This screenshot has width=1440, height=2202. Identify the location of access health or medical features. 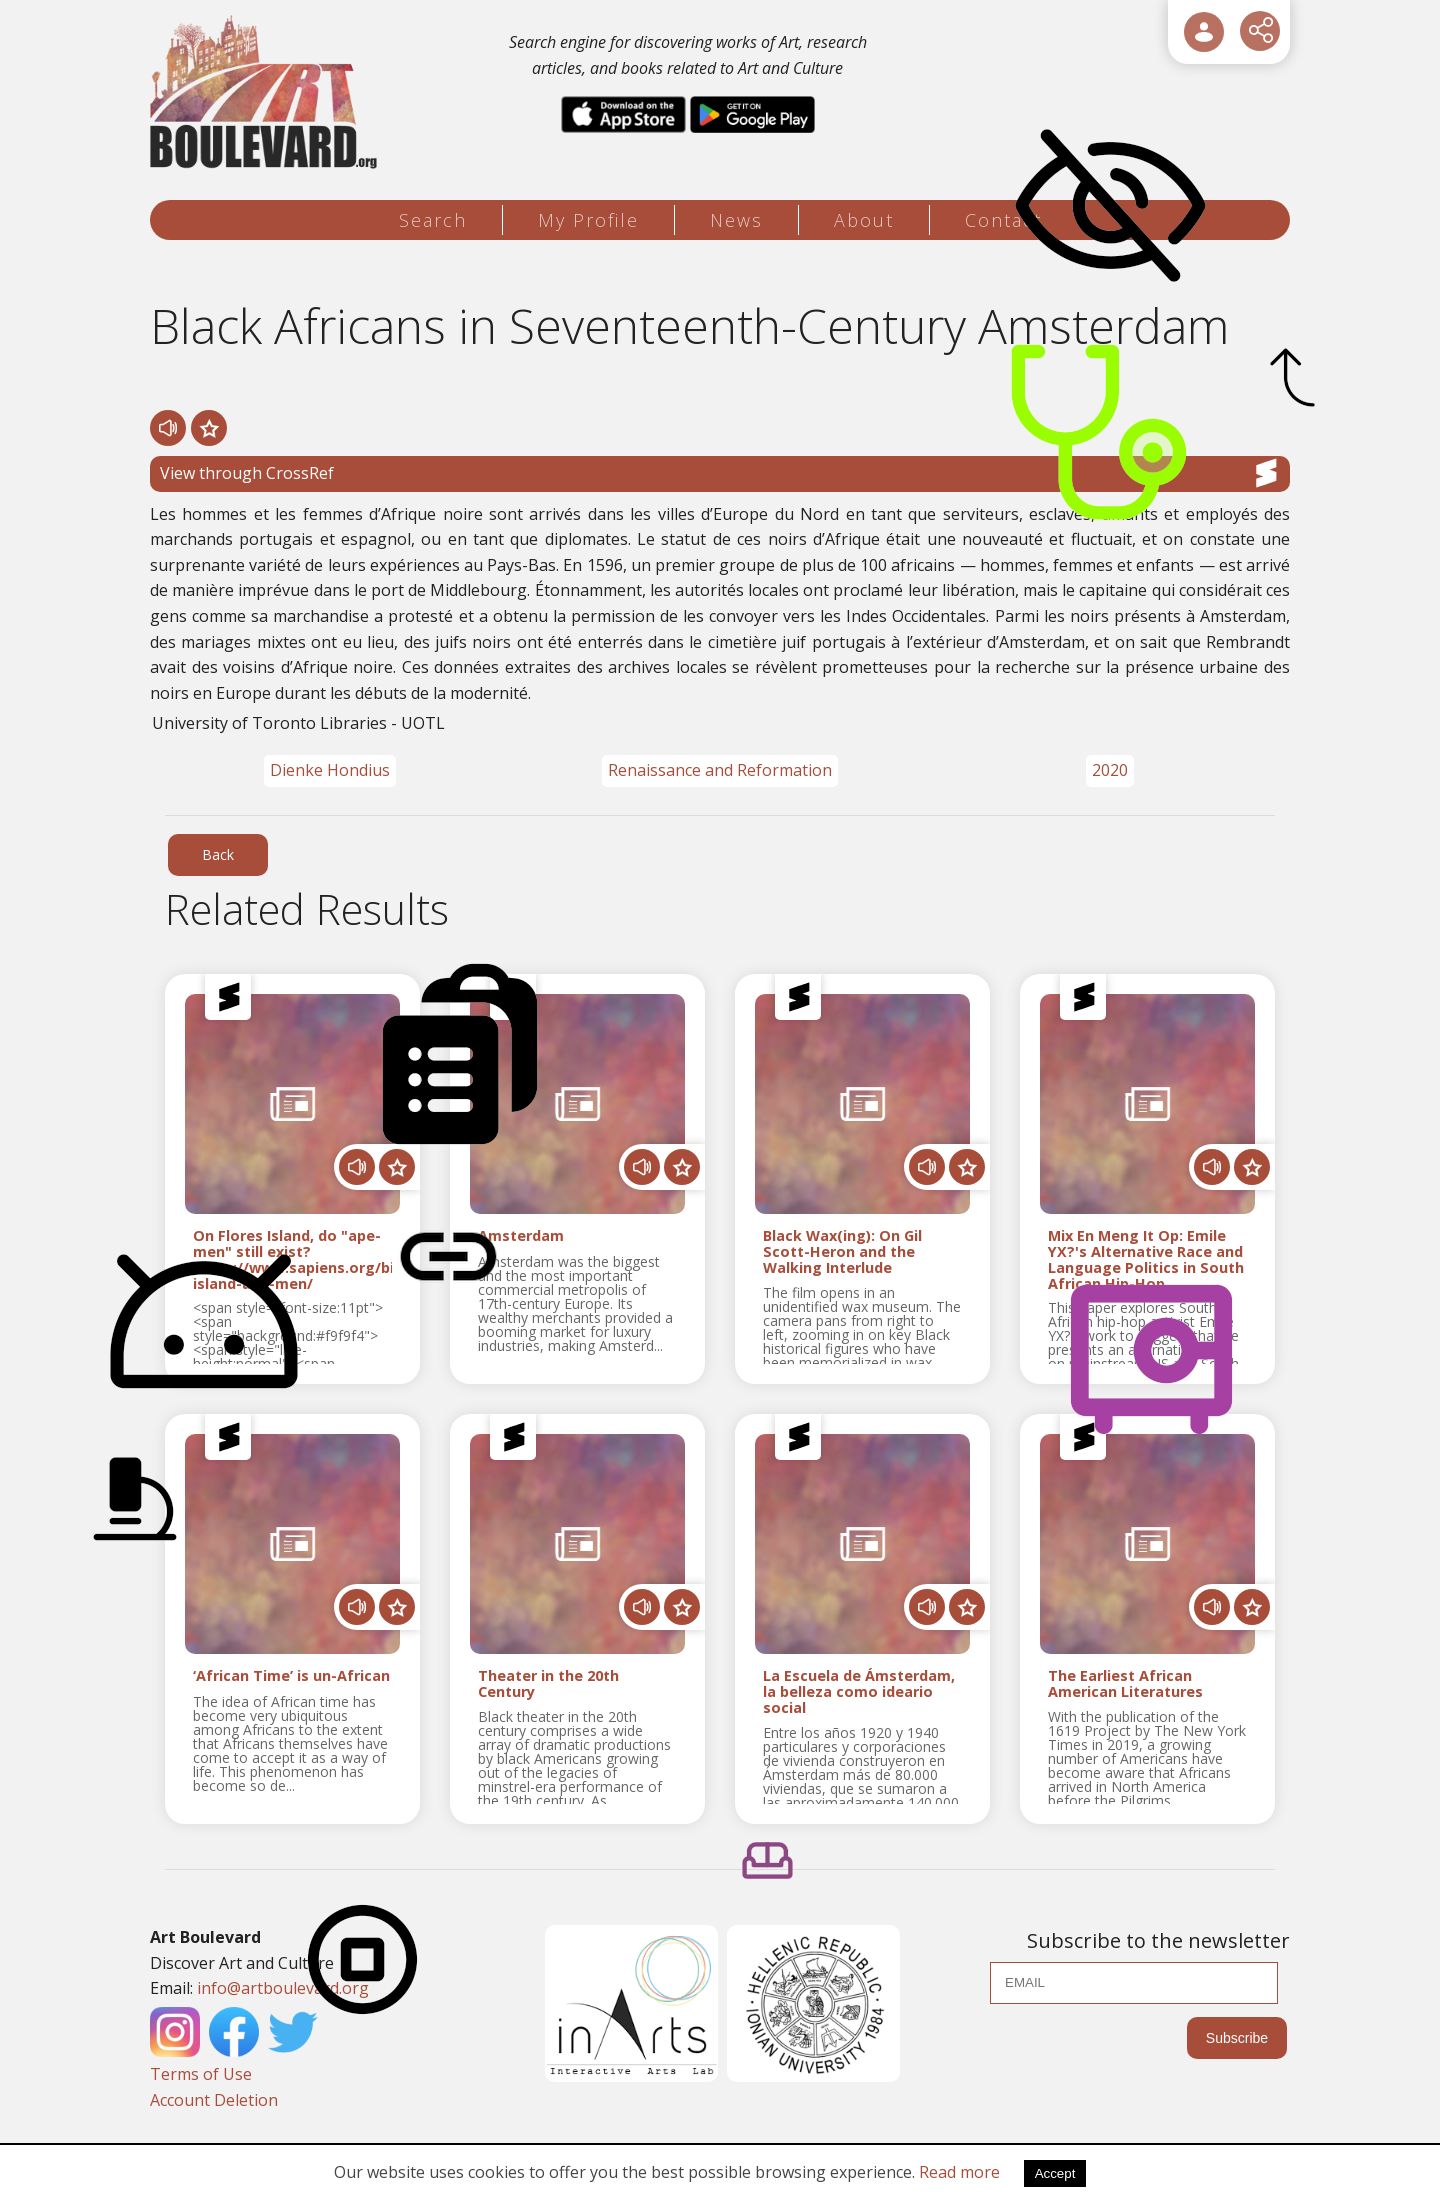
(1085, 425).